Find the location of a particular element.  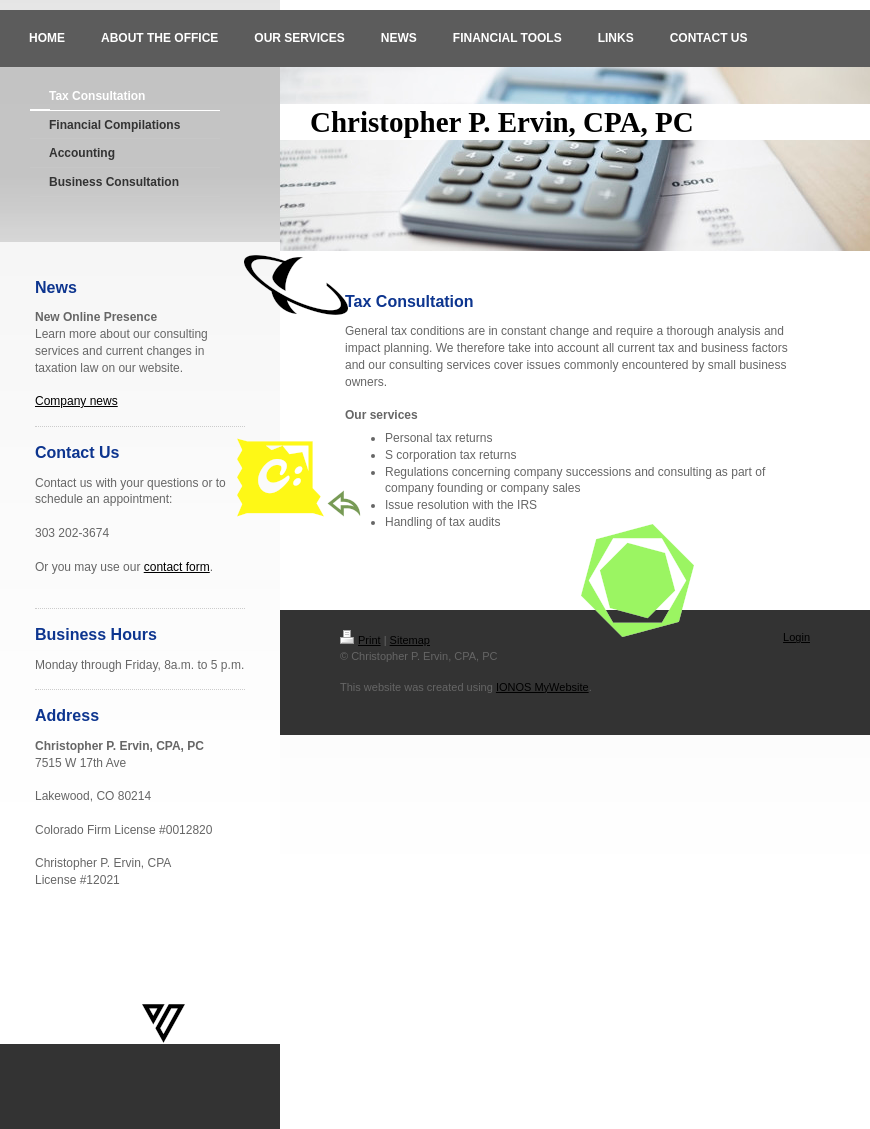

saturn brand logo is located at coordinates (296, 285).